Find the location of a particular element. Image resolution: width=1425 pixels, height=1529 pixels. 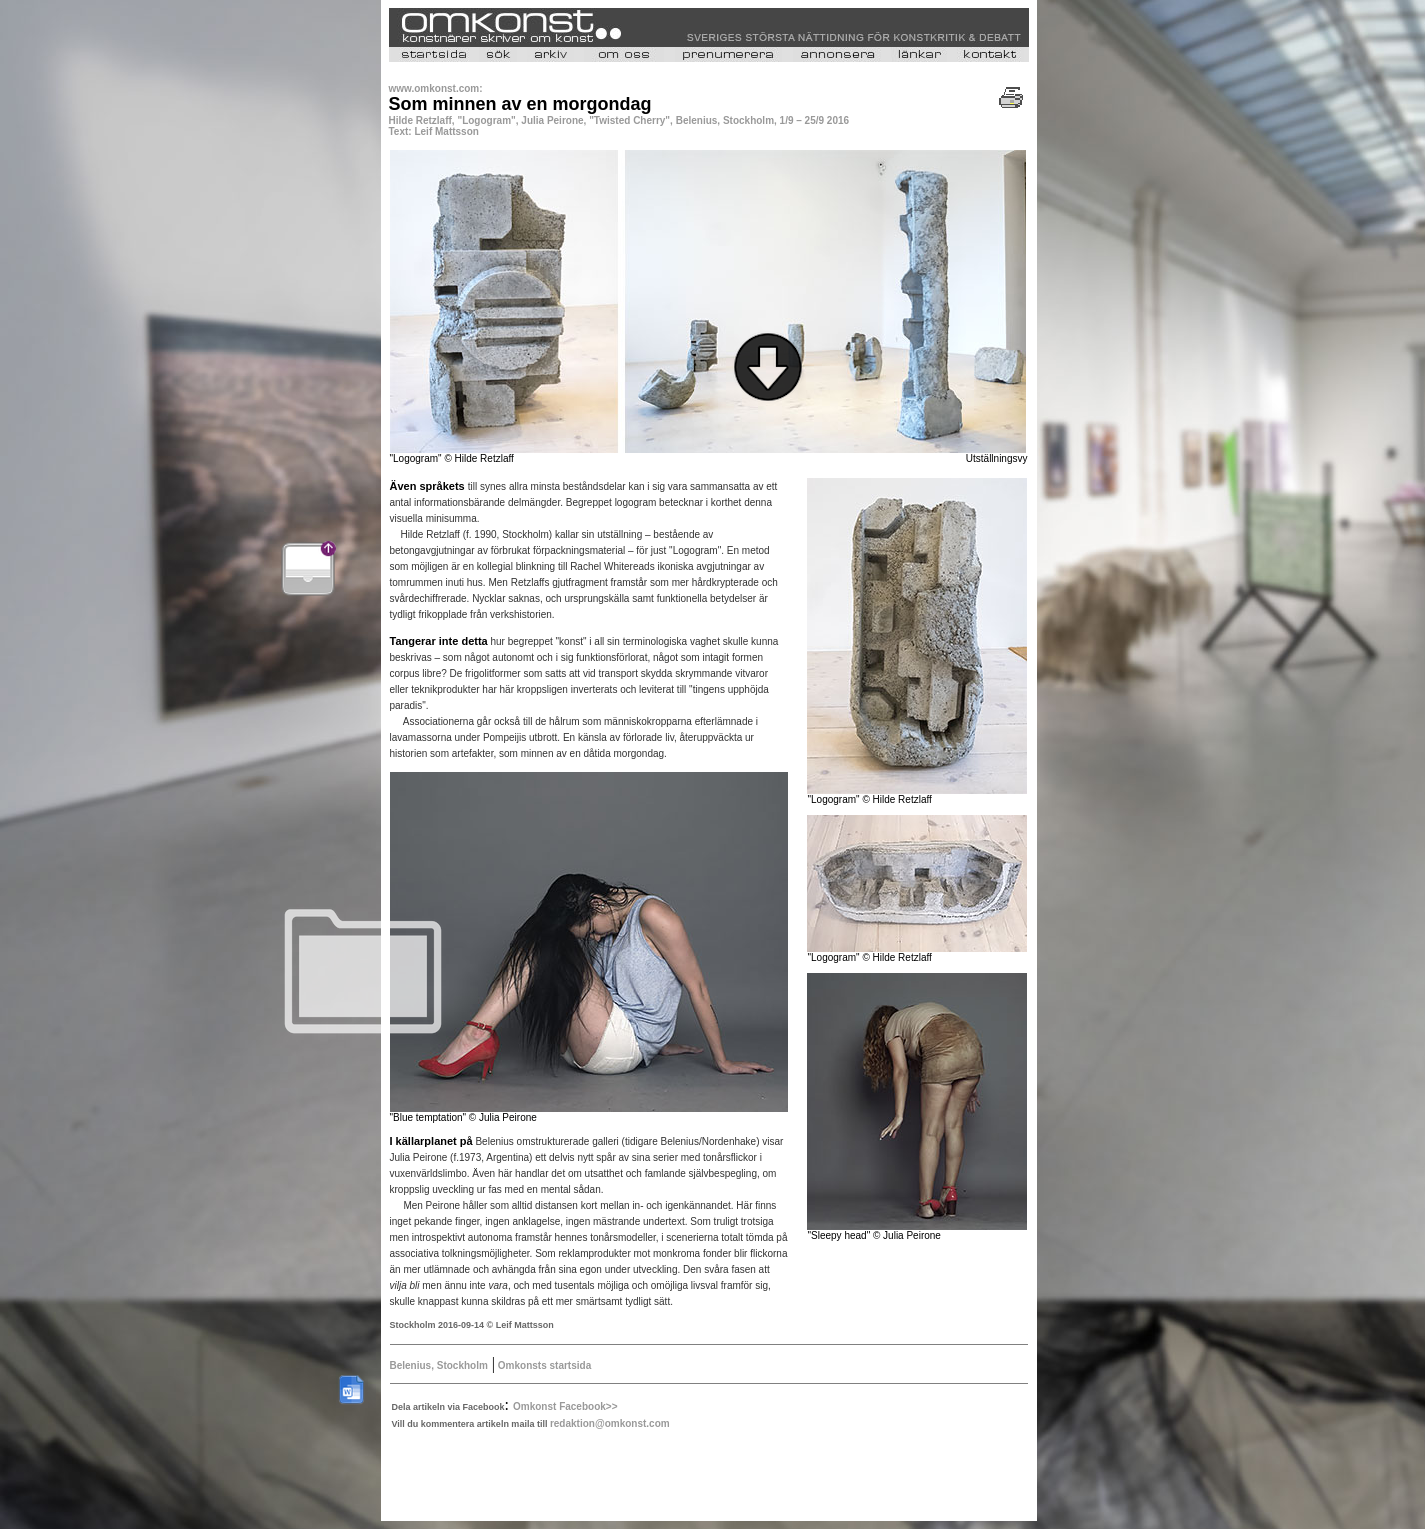

access your iMovie media library is located at coordinates (363, 970).